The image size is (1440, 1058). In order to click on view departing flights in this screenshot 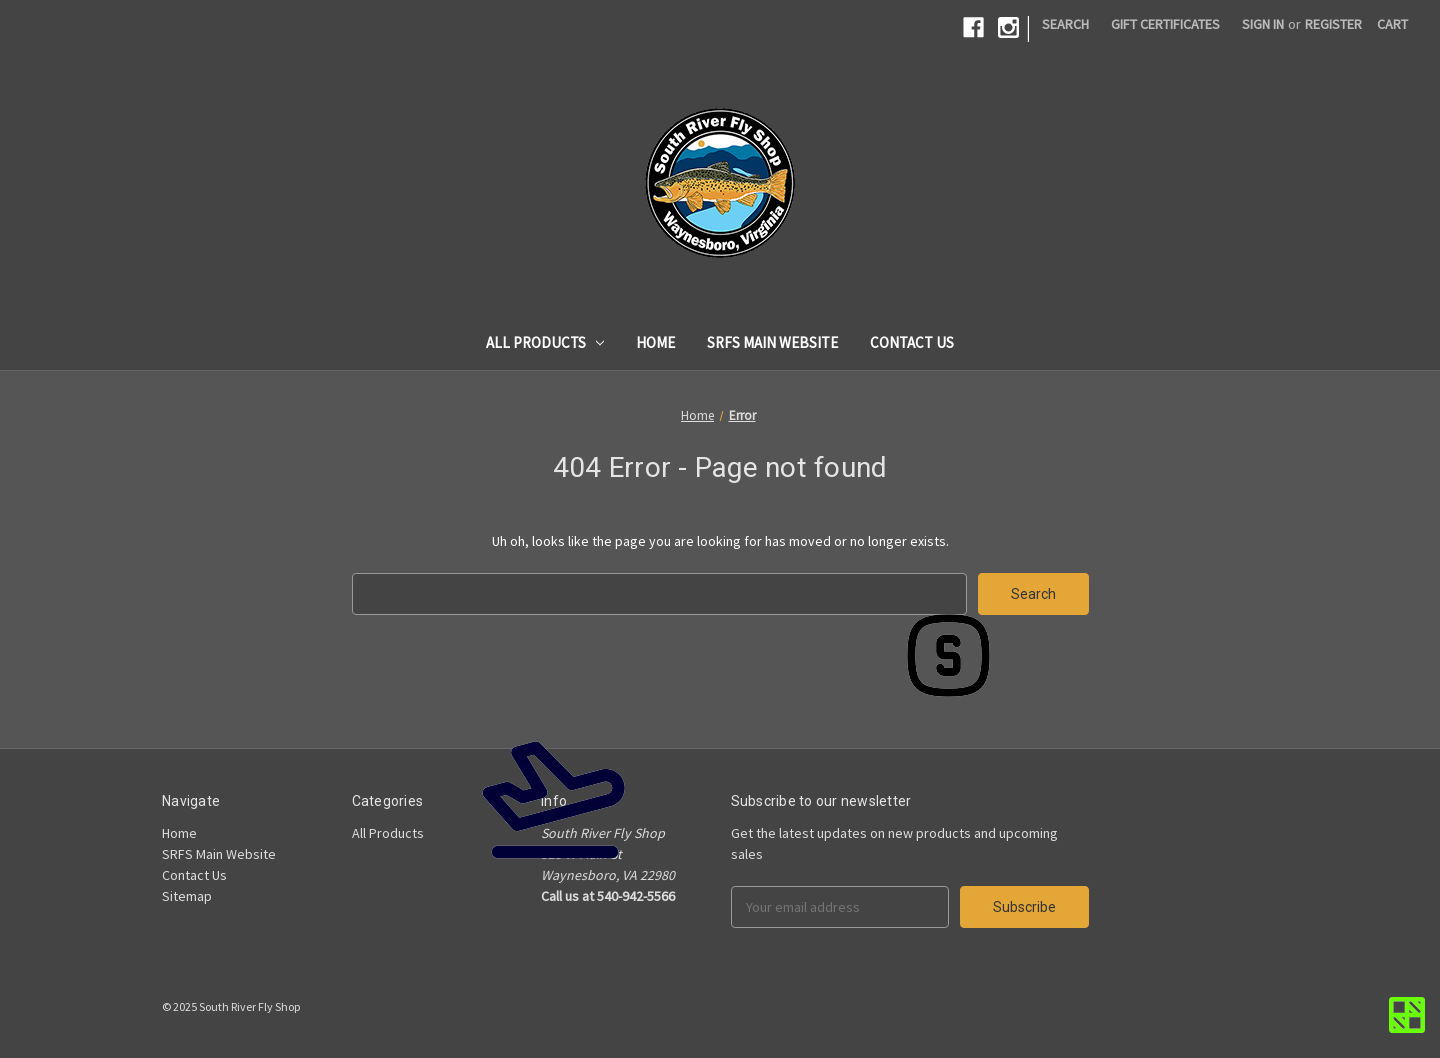, I will do `click(555, 795)`.